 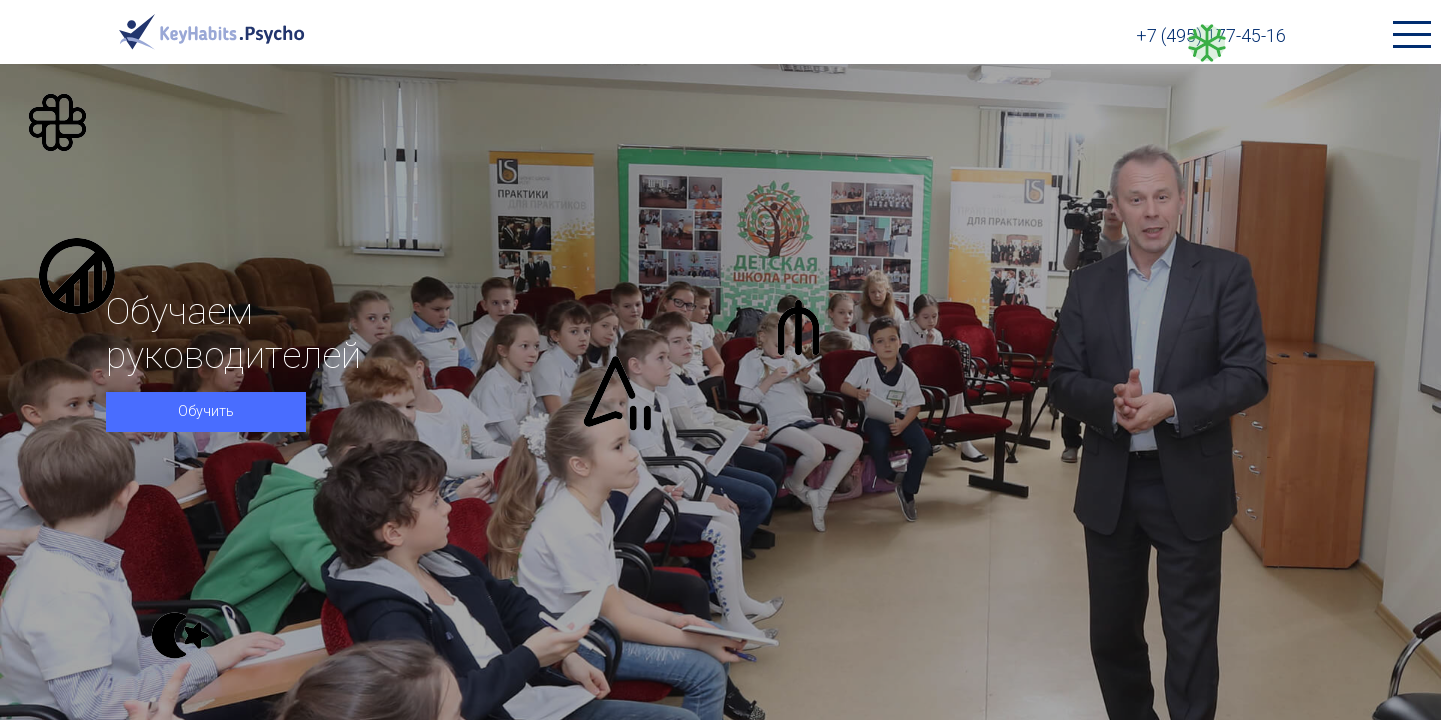 What do you see at coordinates (57, 122) in the screenshot?
I see `open slack messaging app` at bounding box center [57, 122].